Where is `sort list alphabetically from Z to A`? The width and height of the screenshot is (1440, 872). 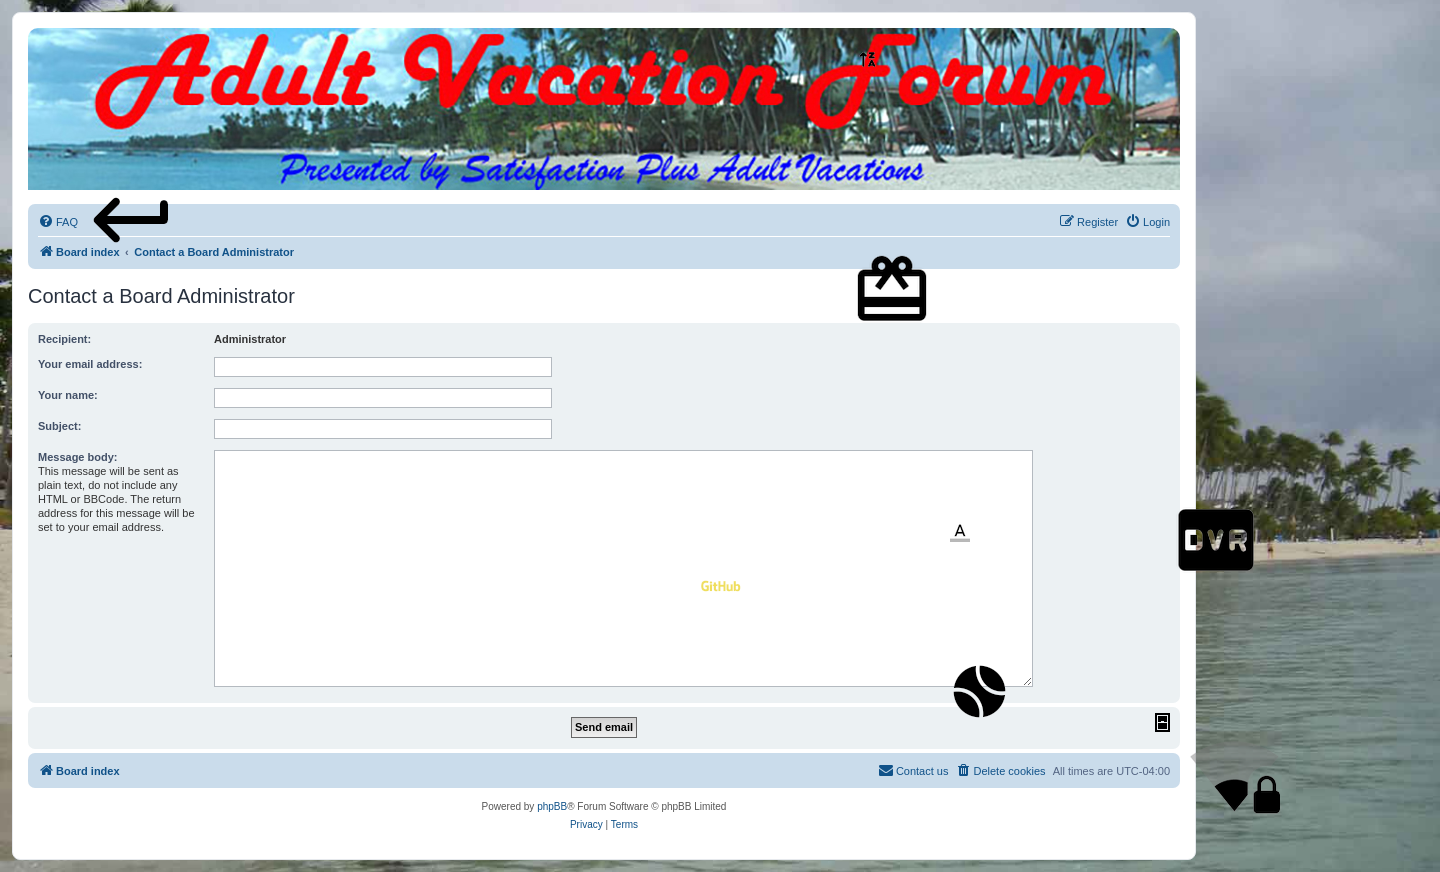 sort list alphabetically from Z to A is located at coordinates (867, 59).